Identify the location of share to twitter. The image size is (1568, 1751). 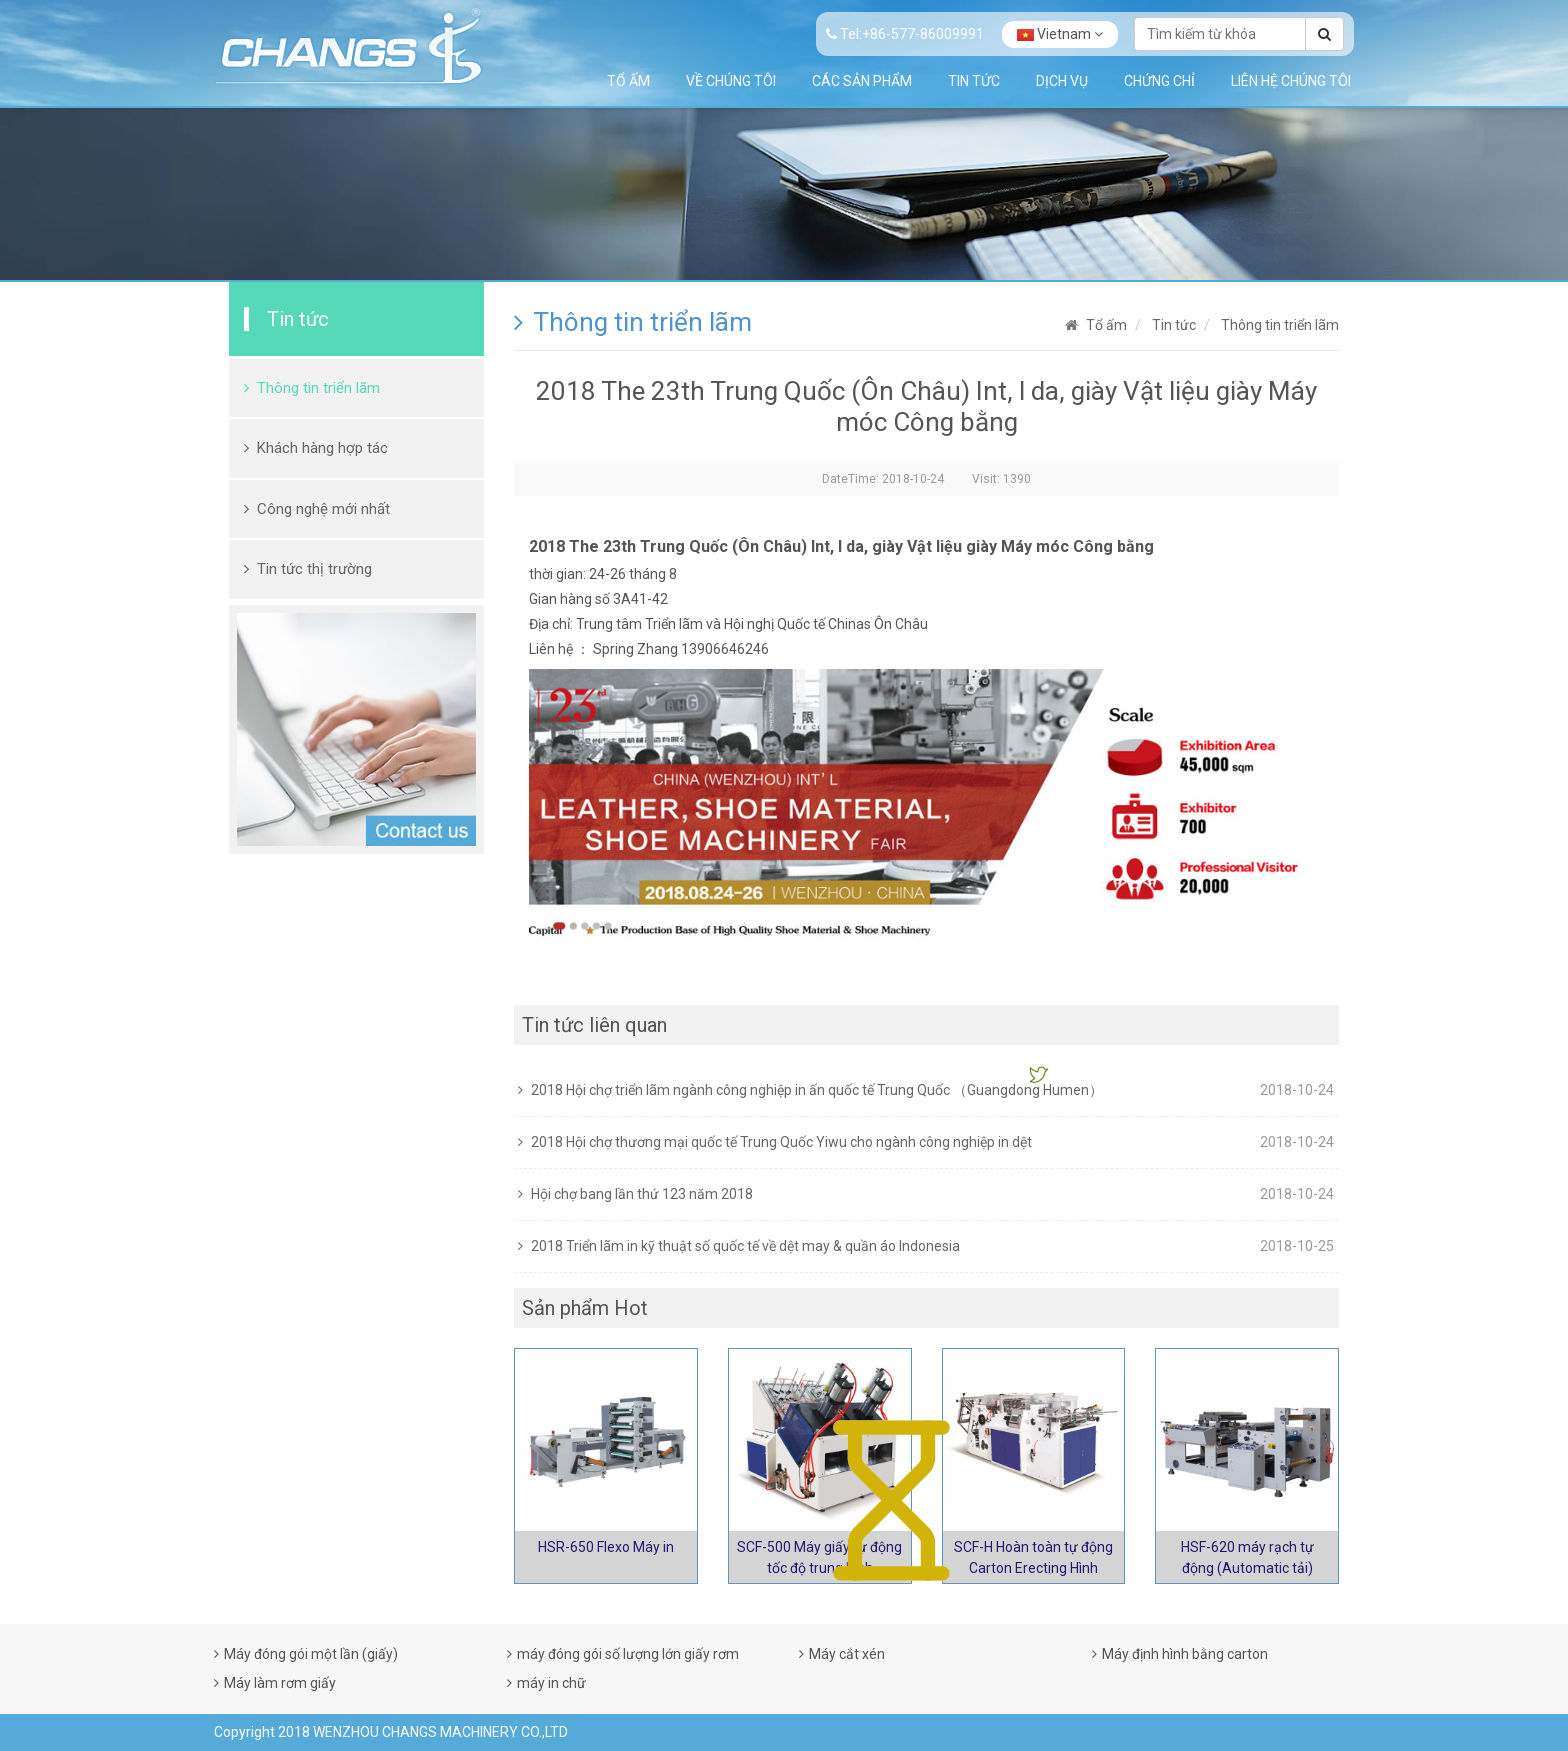
(1038, 1074).